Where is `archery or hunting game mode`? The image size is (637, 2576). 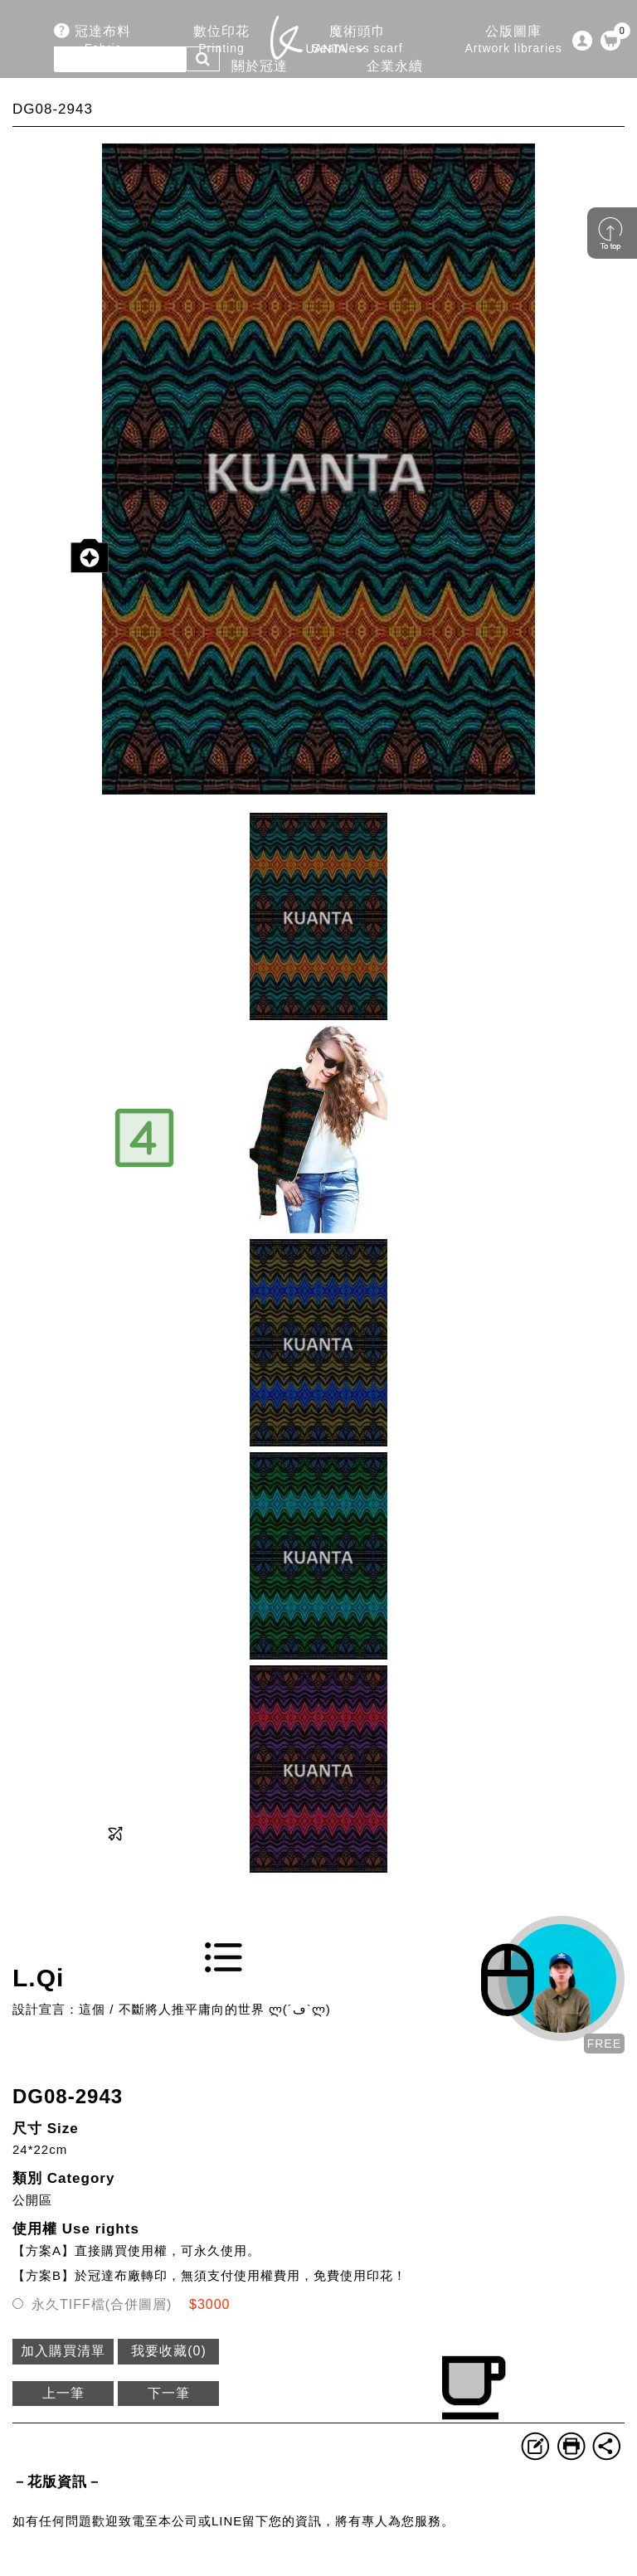 archery or hunting game mode is located at coordinates (115, 1834).